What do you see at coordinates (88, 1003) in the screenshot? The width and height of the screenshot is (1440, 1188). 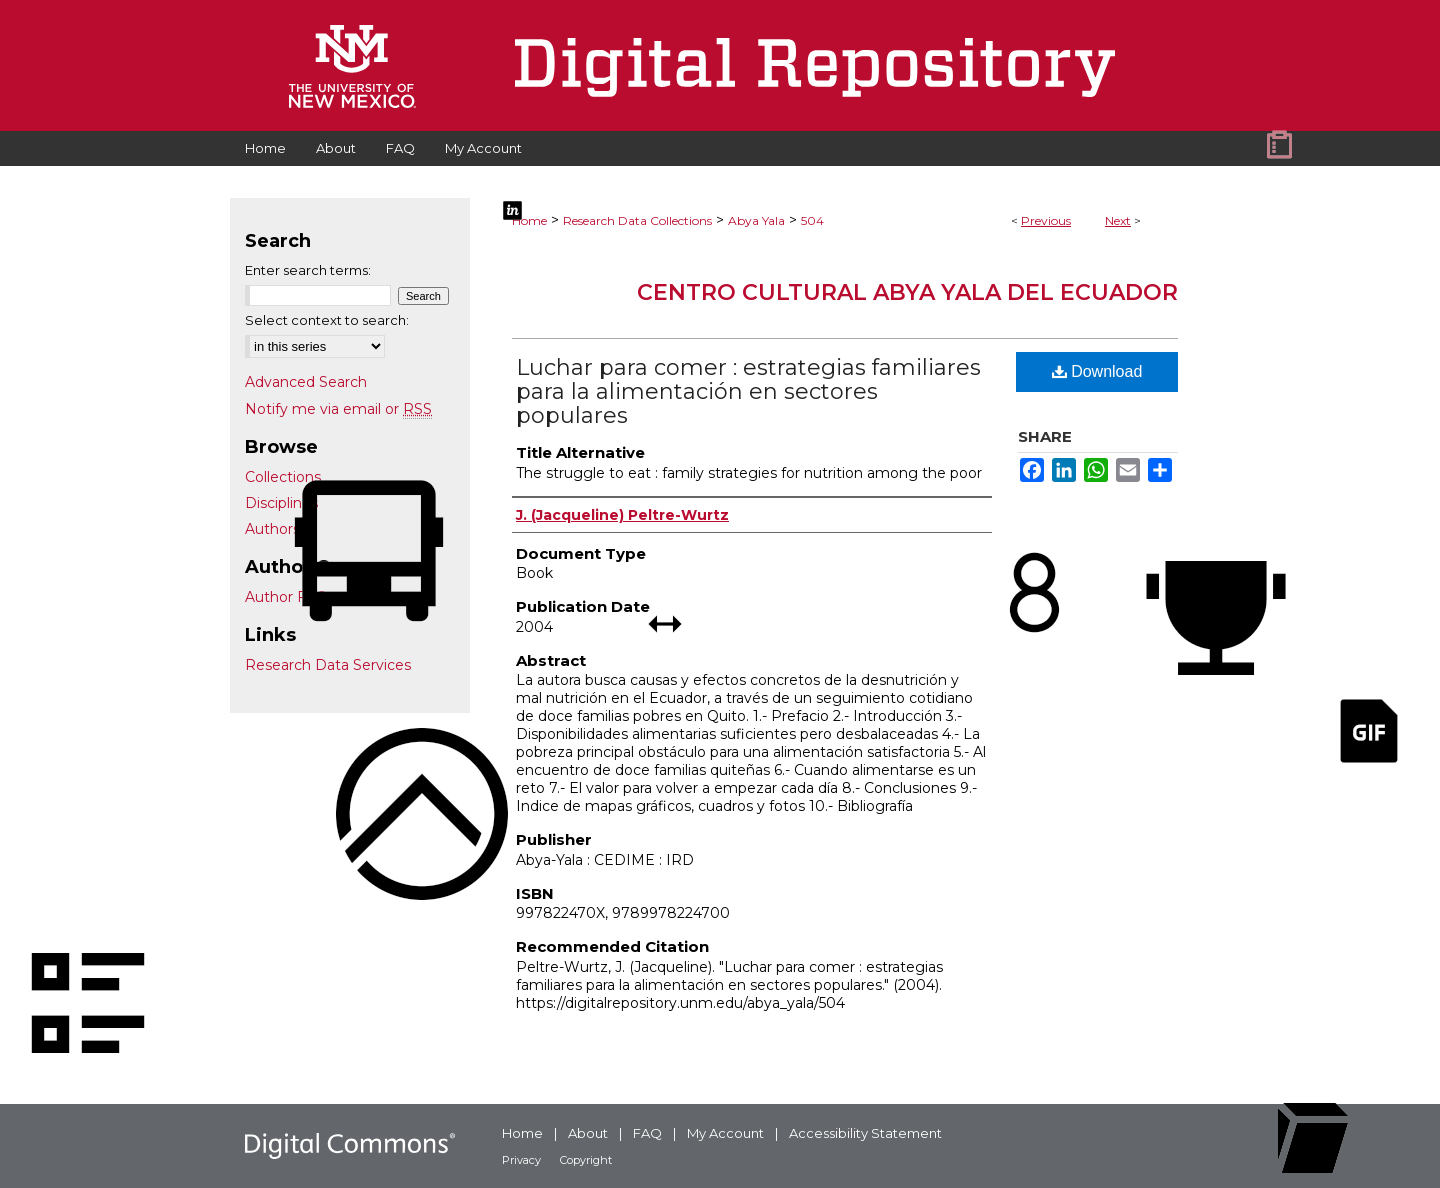 I see `view completed tasks in a checklist` at bounding box center [88, 1003].